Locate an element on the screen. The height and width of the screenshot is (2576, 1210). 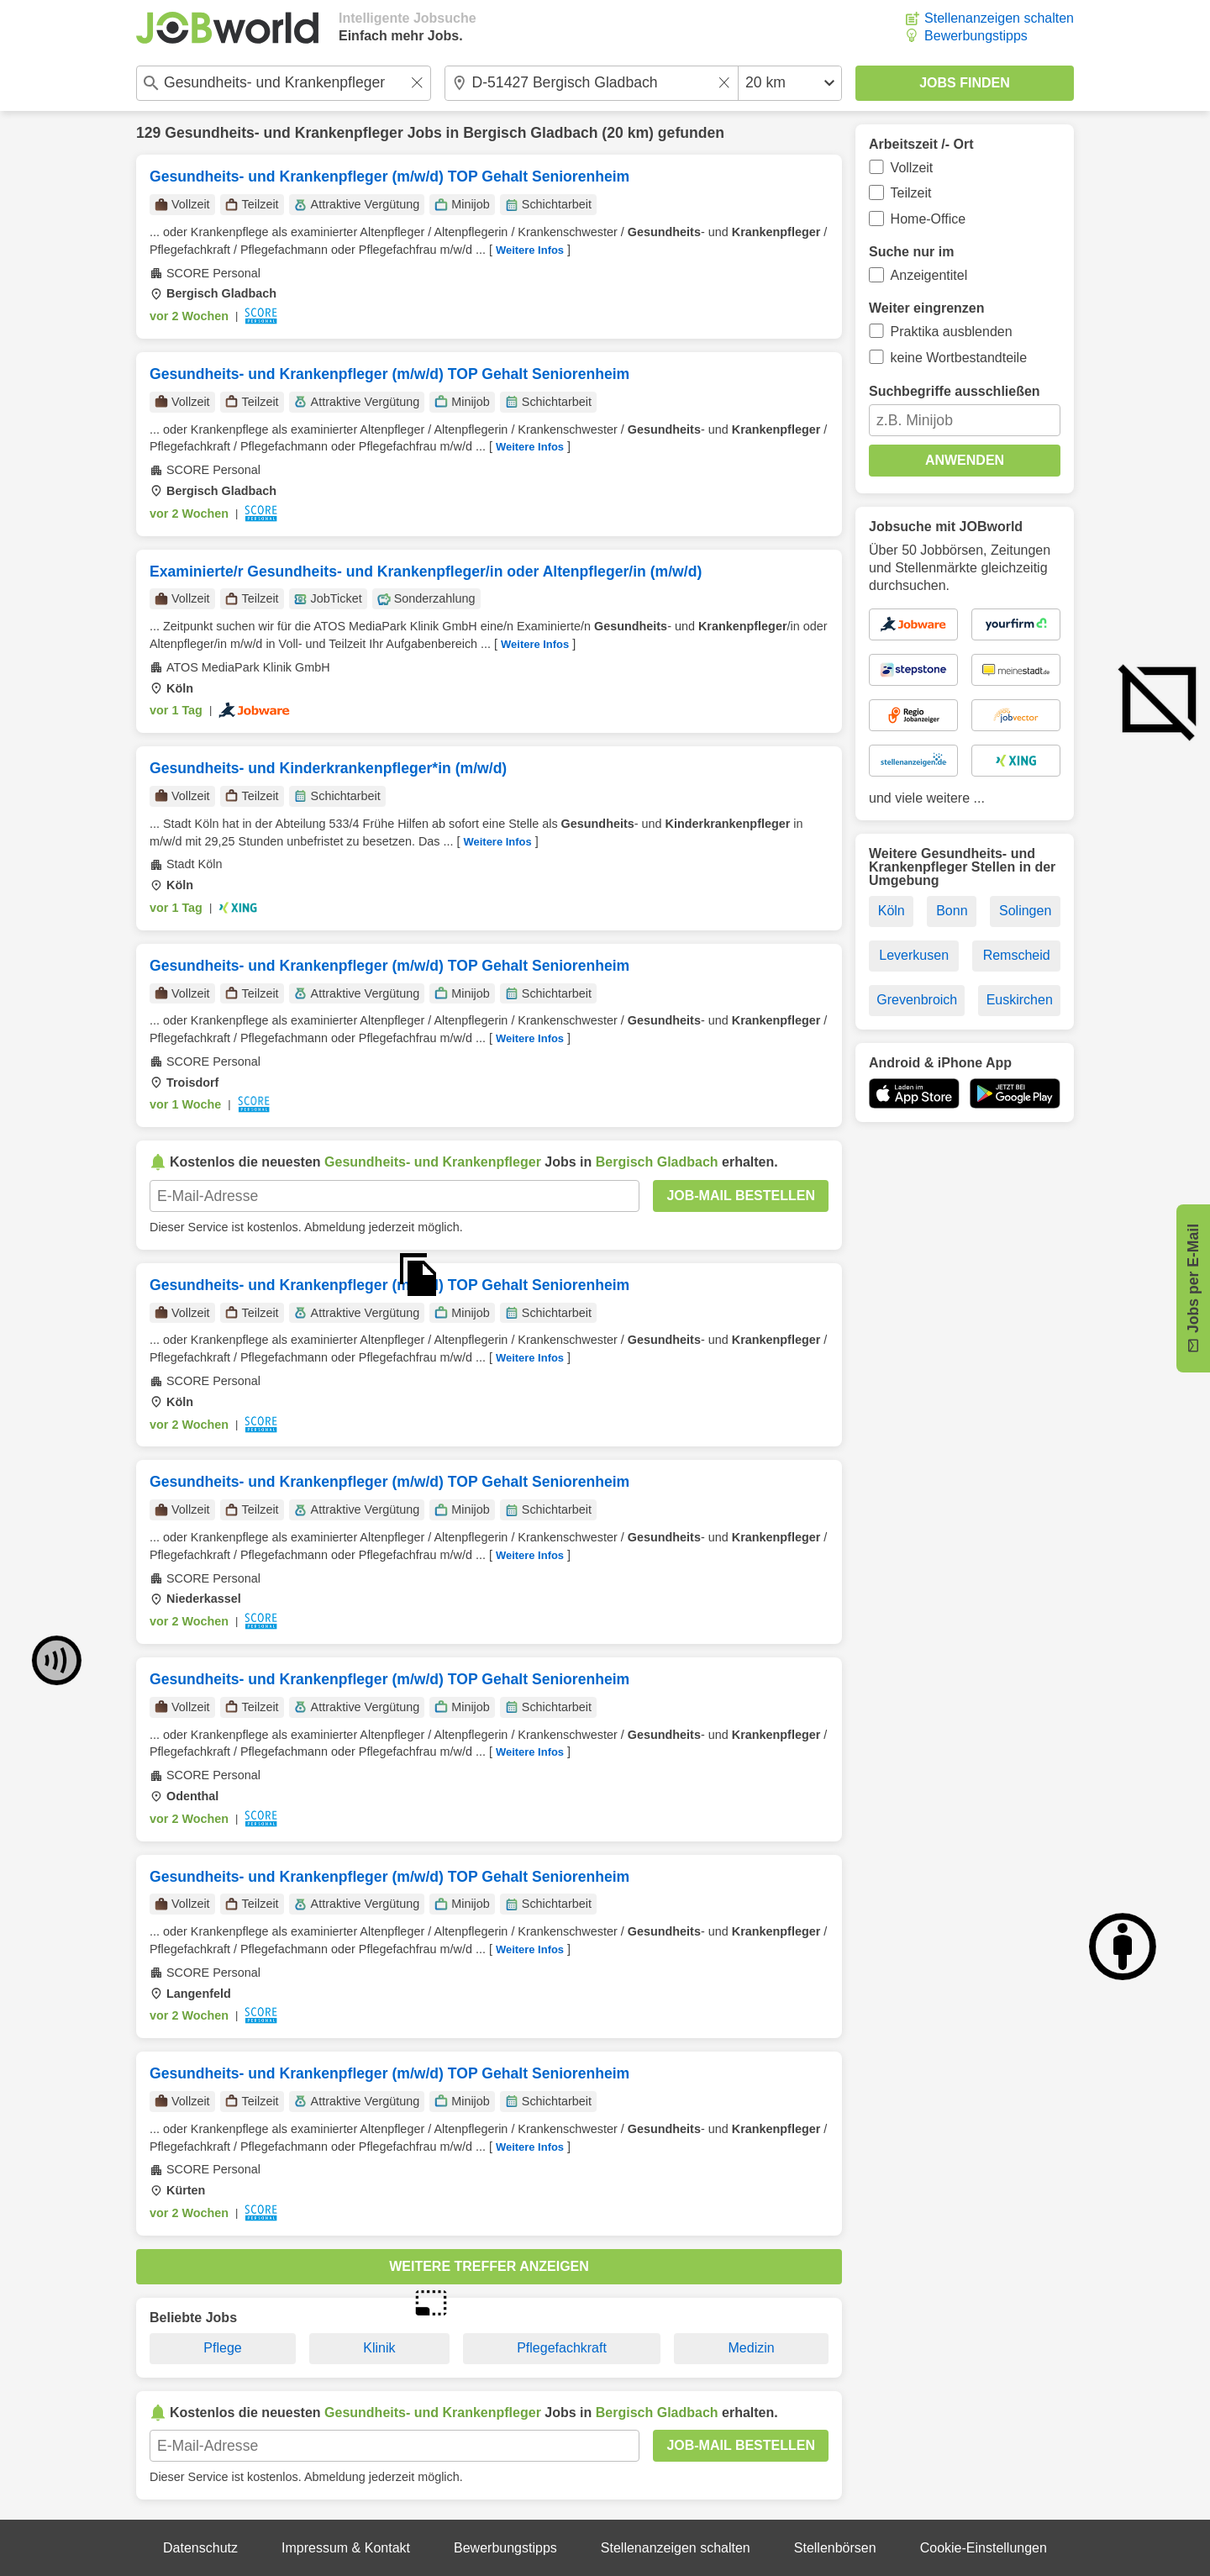
resize image to smaller dimensions is located at coordinates (431, 2303).